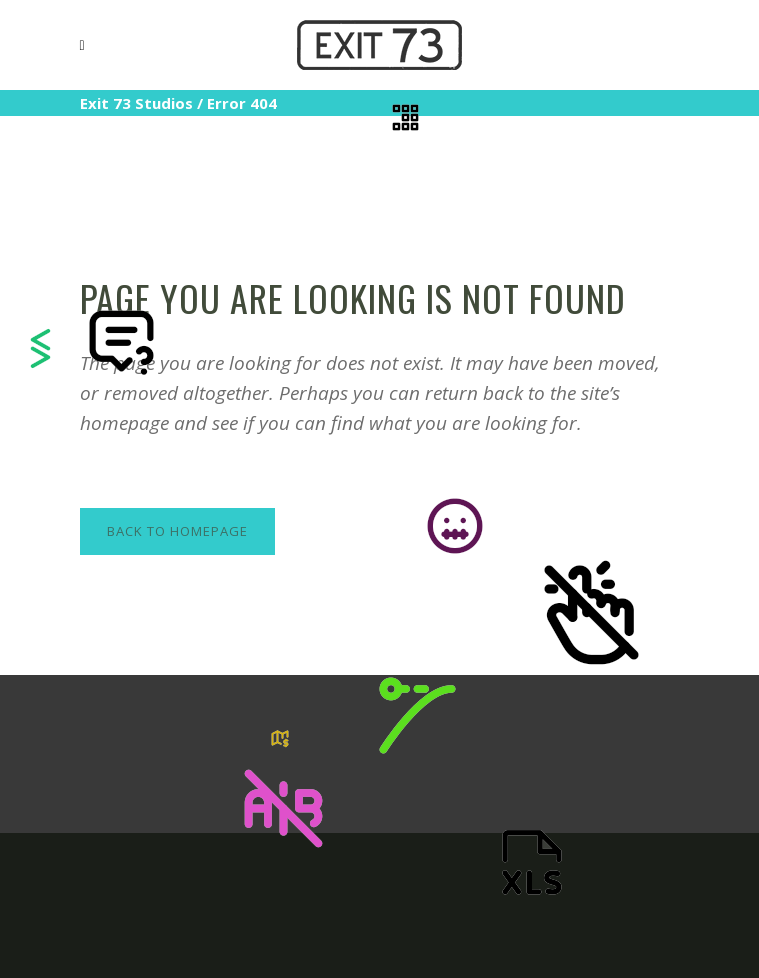 This screenshot has width=759, height=978. I want to click on disable a/b testing mode, so click(283, 808).